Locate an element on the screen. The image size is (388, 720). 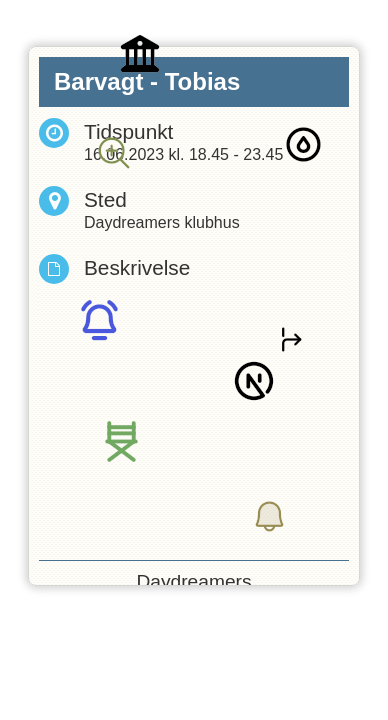
view notifications is located at coordinates (269, 516).